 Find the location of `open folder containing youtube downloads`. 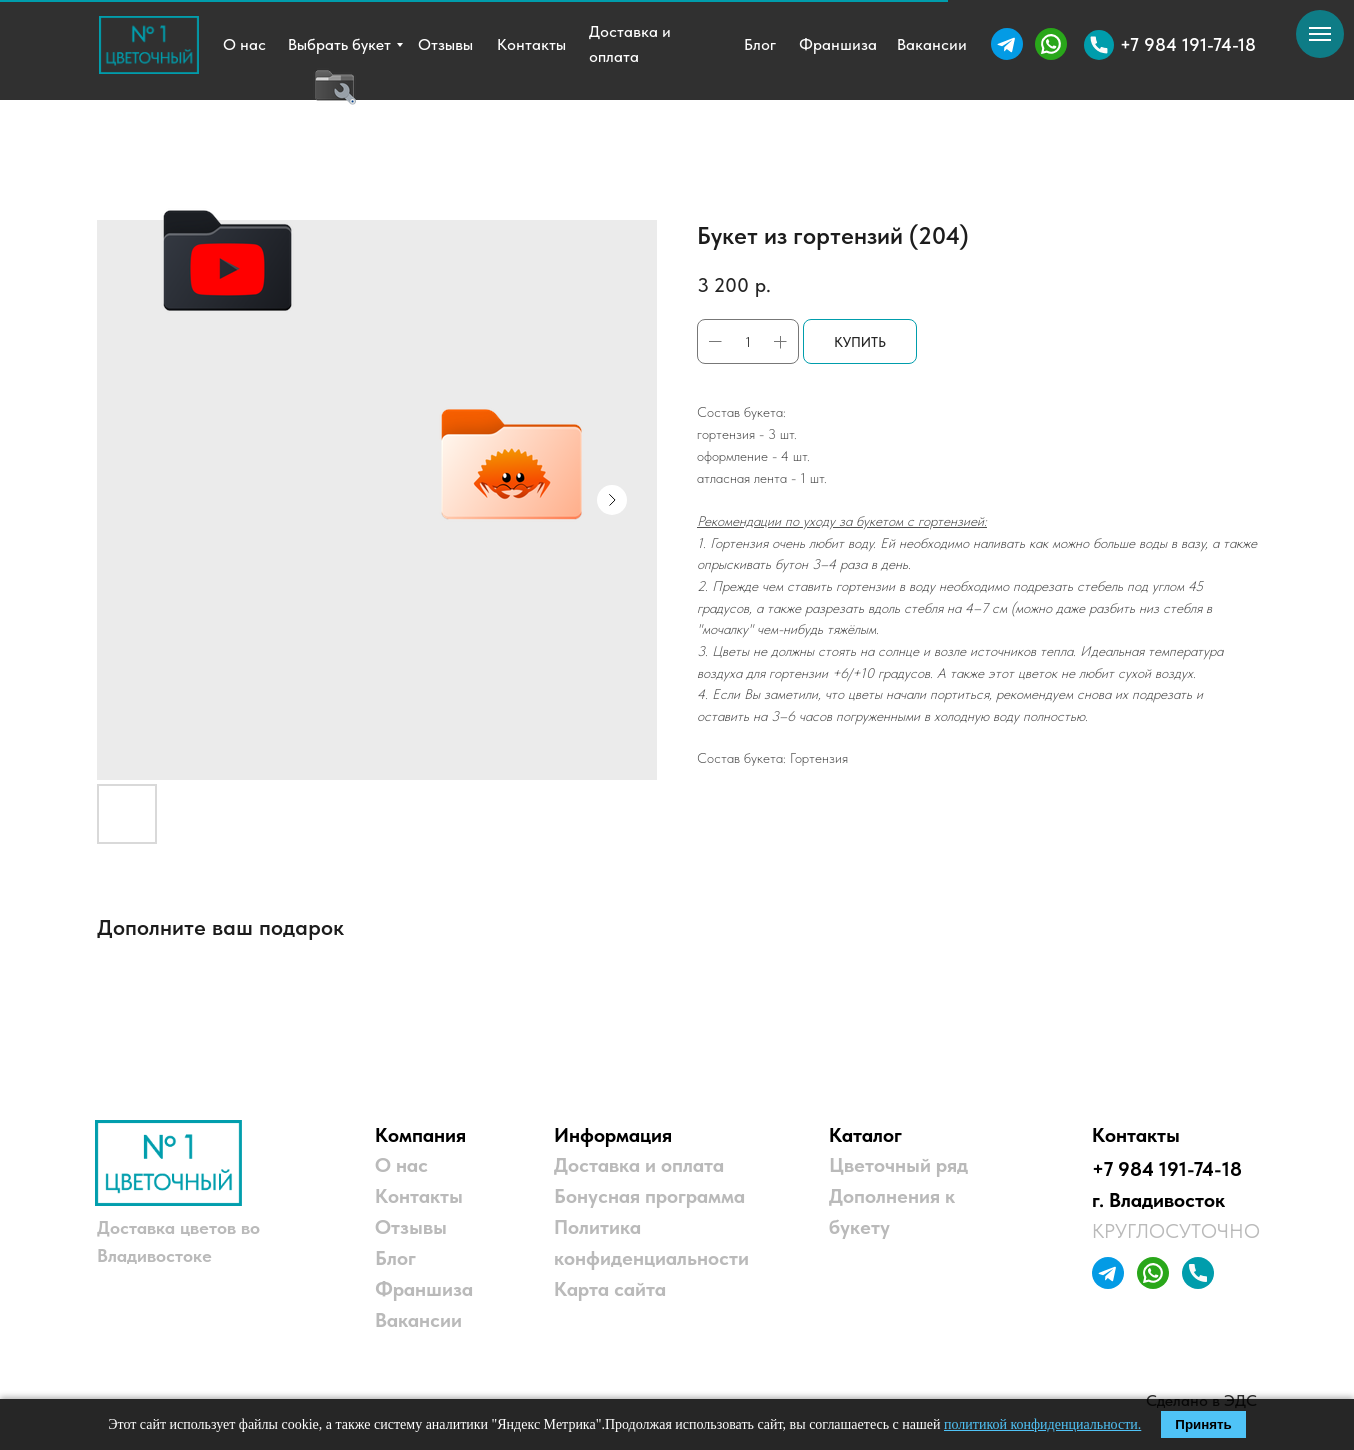

open folder containing youtube downloads is located at coordinates (227, 264).